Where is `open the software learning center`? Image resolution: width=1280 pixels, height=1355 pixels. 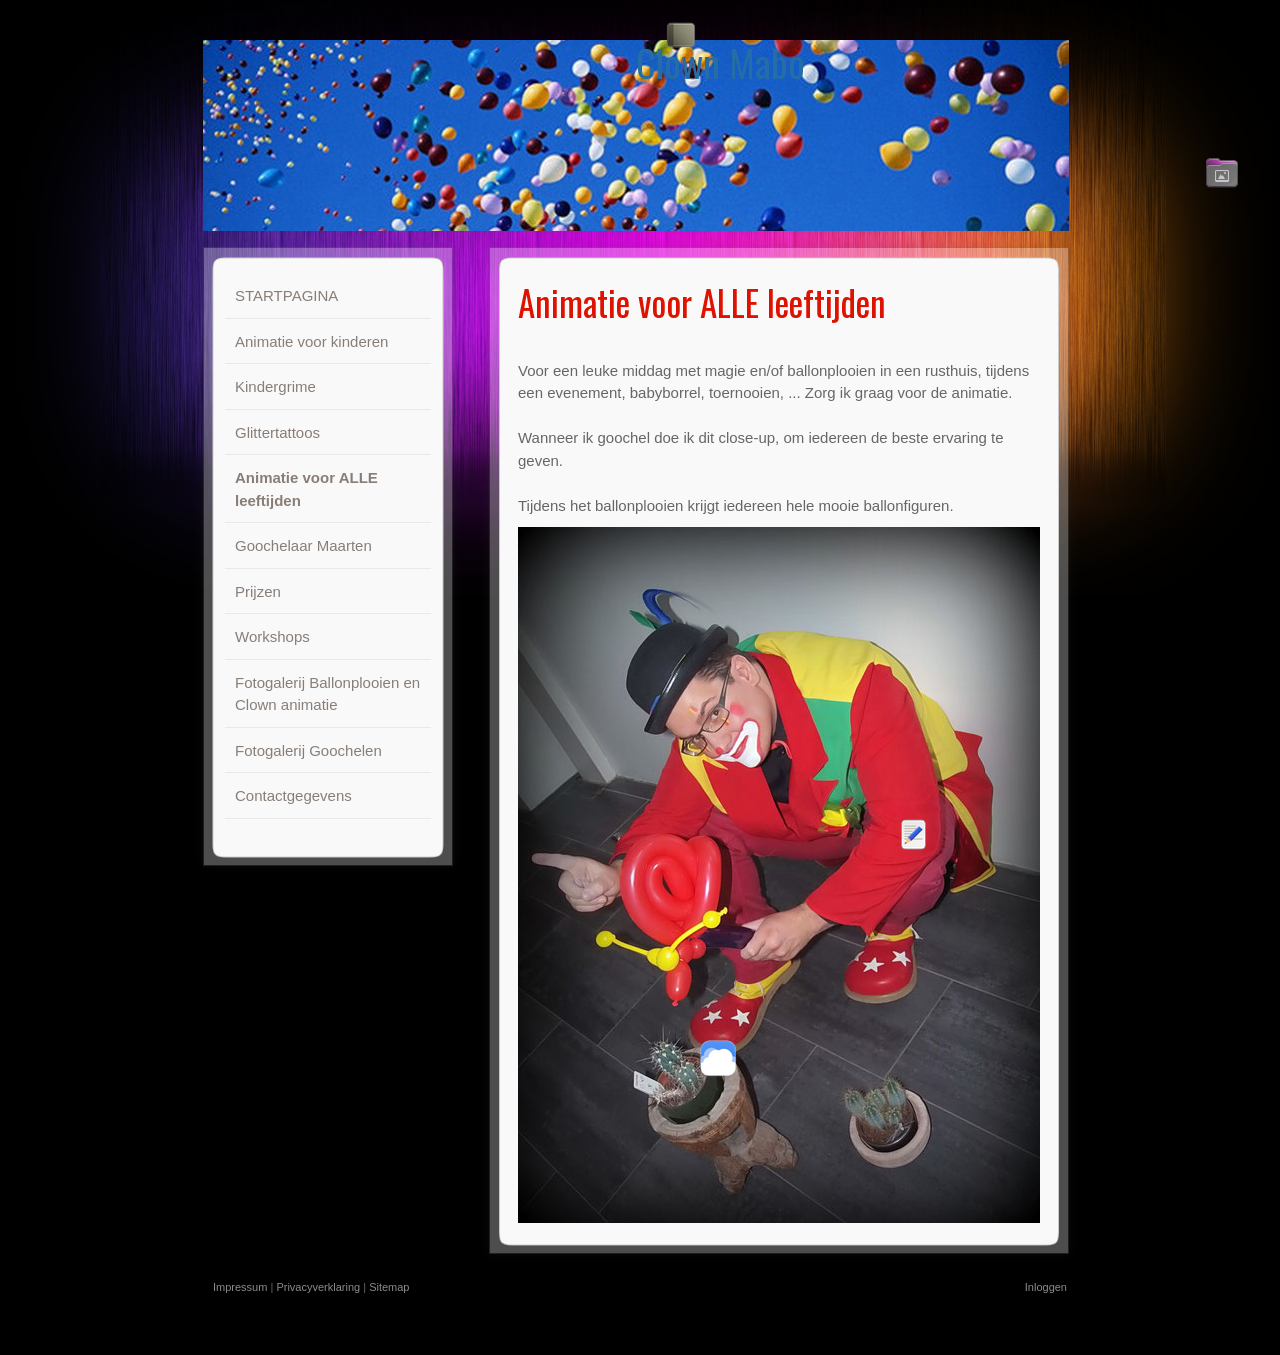 open the software learning center is located at coordinates (913, 834).